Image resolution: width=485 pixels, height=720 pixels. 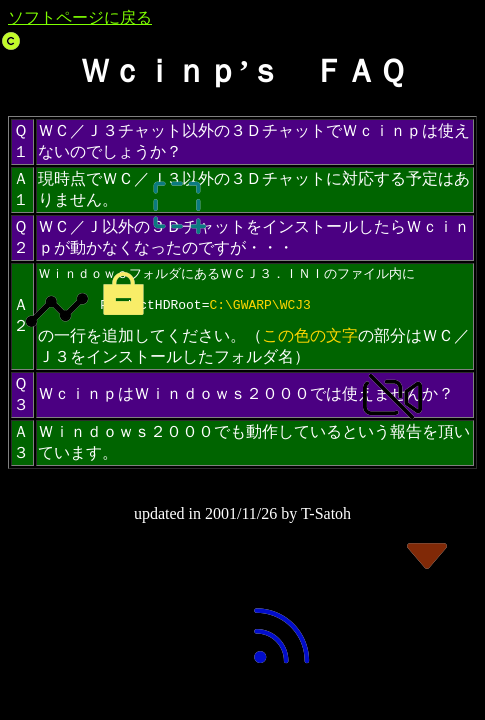 I want to click on add to current selection, so click(x=177, y=205).